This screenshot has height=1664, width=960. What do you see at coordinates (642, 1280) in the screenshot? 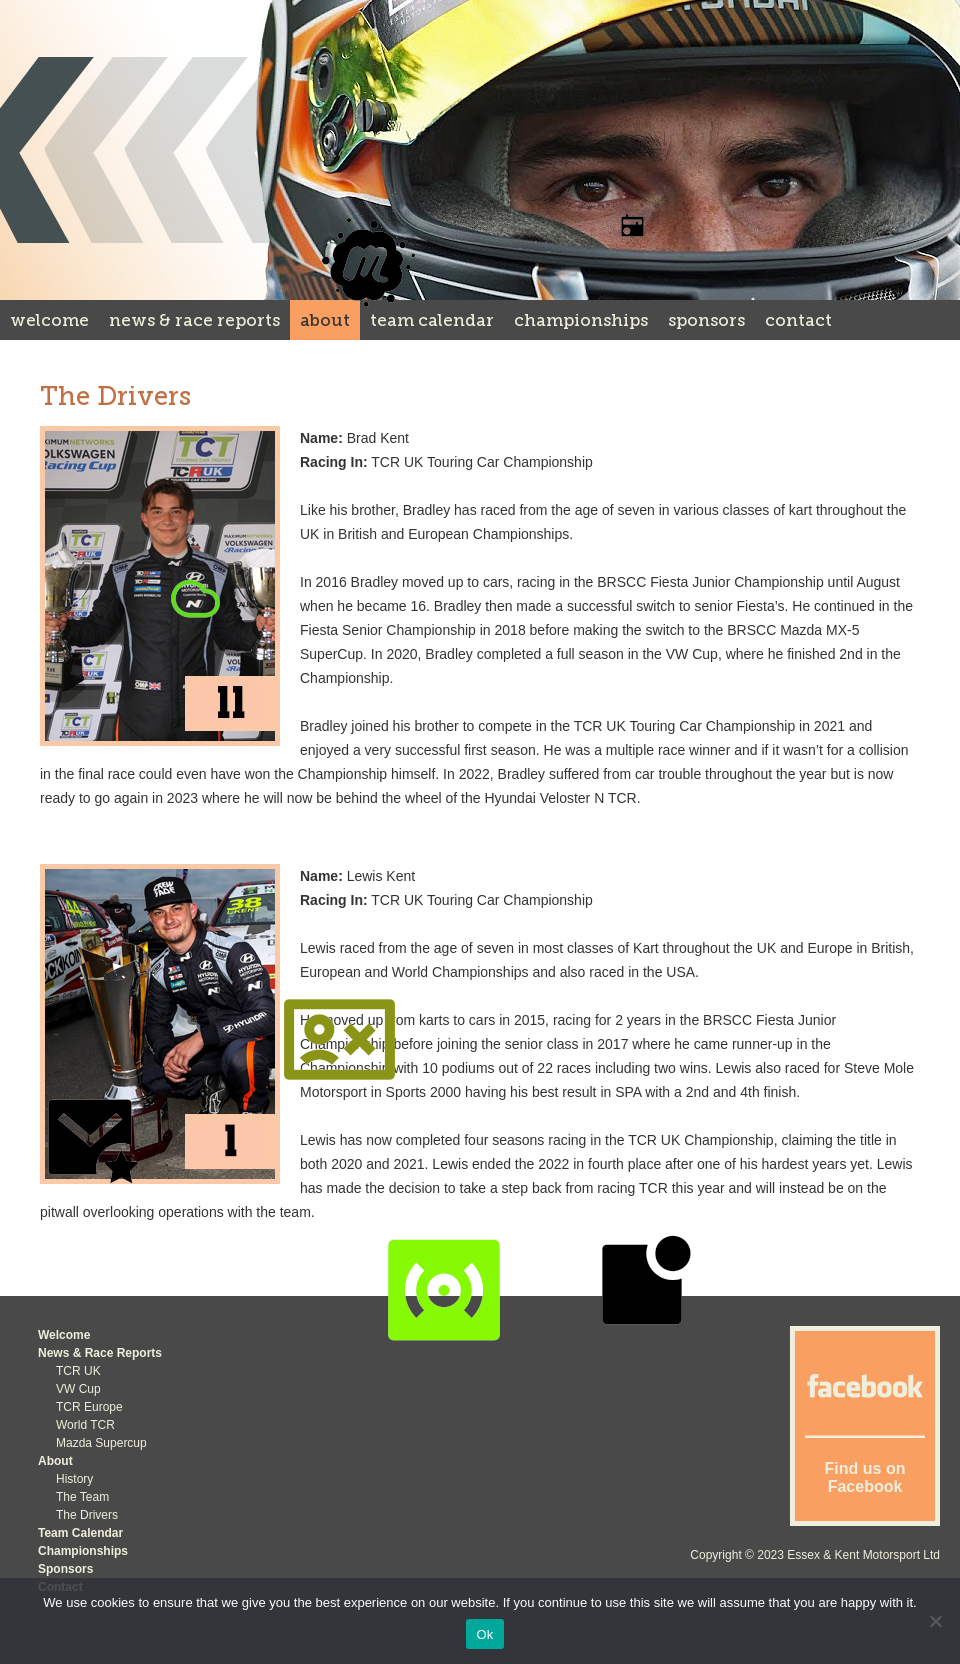
I see `indicates new notifications or unread alerts` at bounding box center [642, 1280].